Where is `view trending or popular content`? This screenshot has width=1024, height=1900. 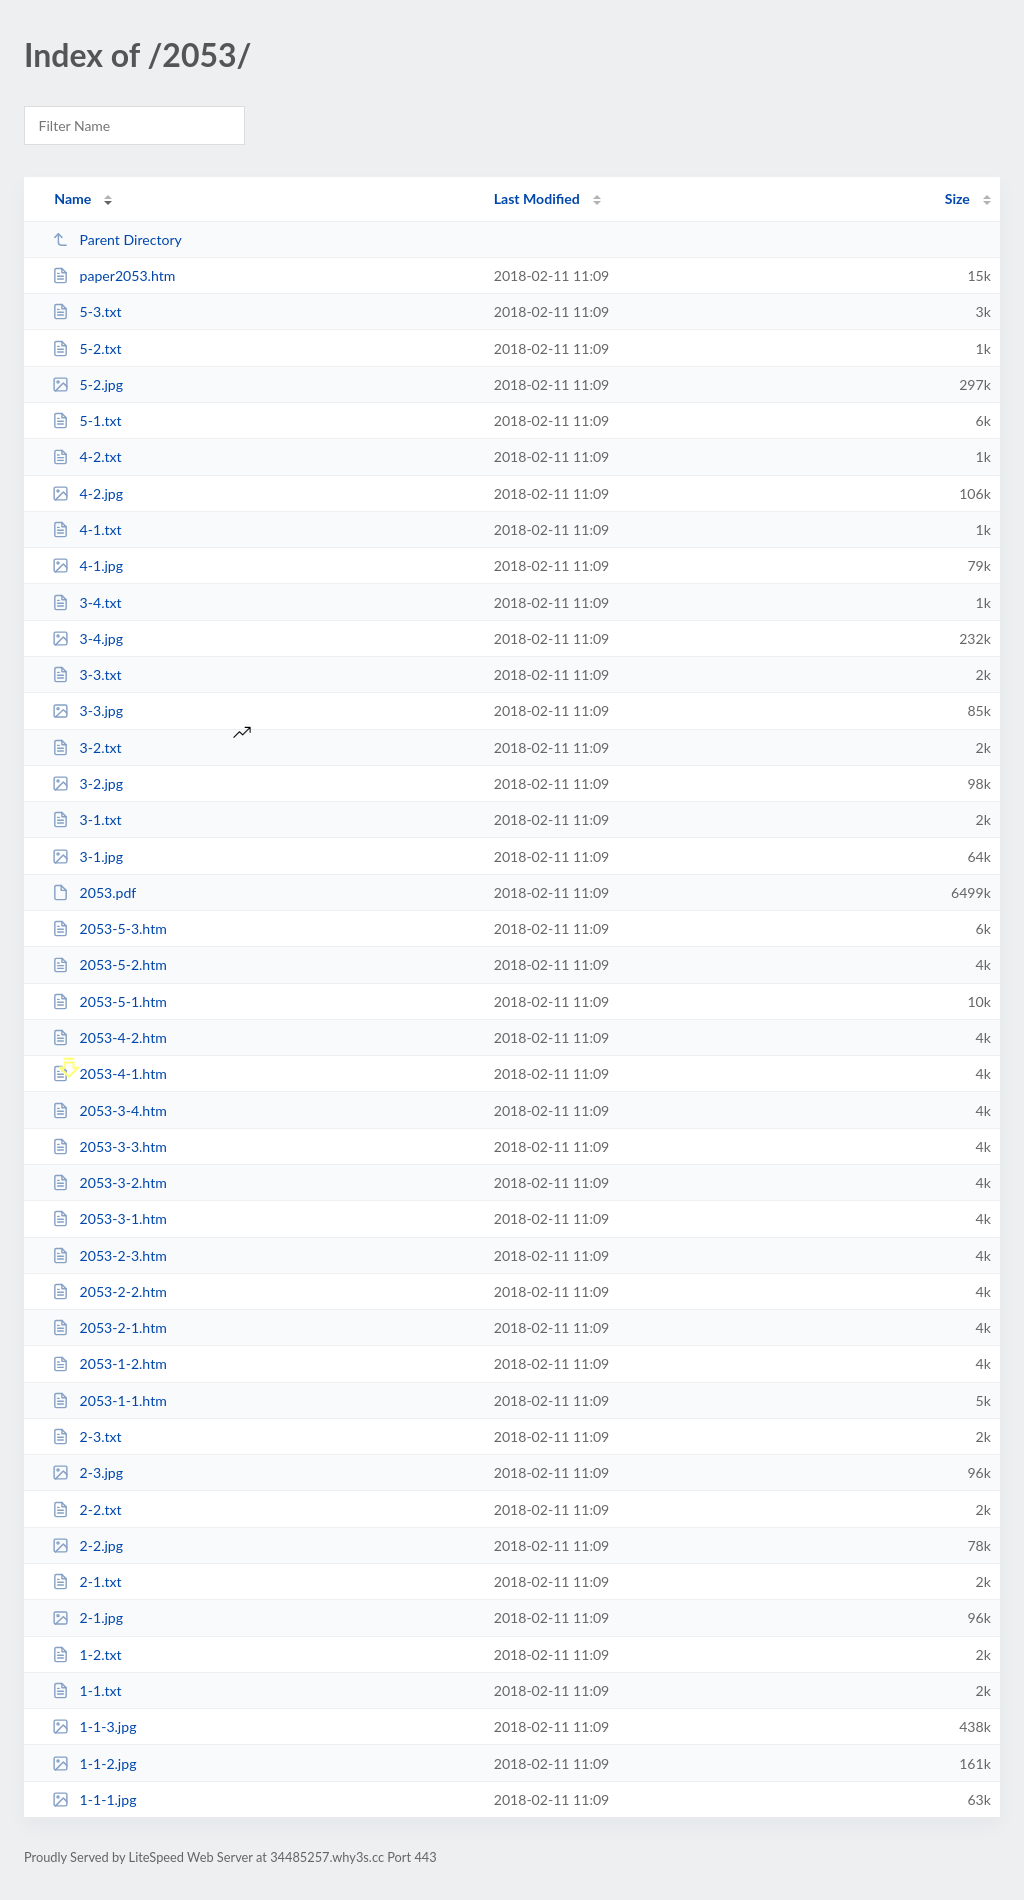
view trending or popular content is located at coordinates (242, 733).